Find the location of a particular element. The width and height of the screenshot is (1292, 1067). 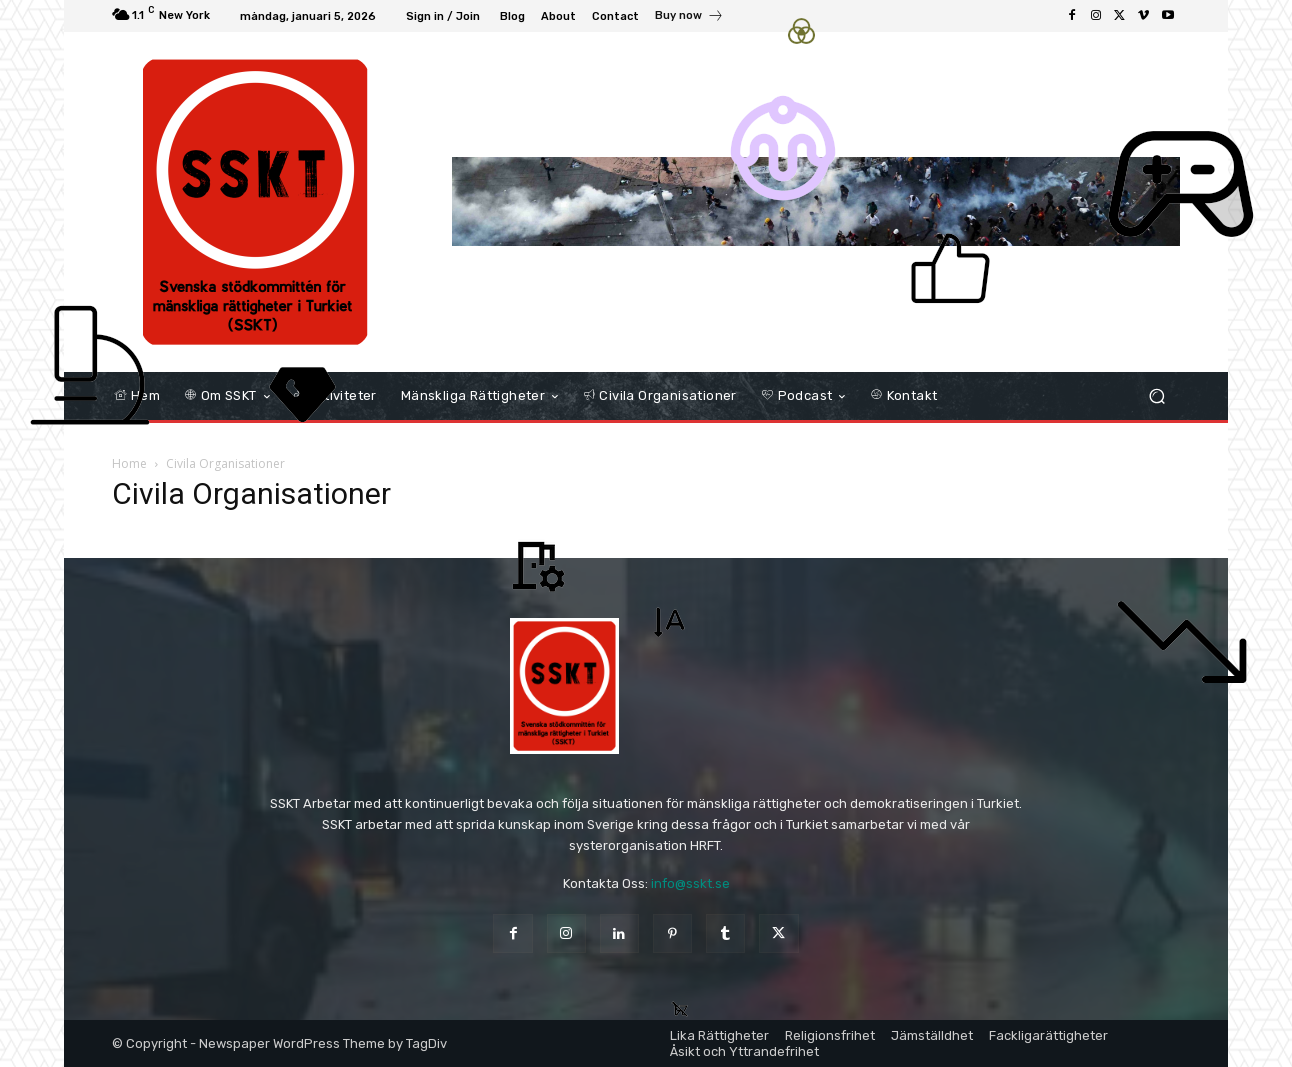

access games or gaming section is located at coordinates (1181, 184).